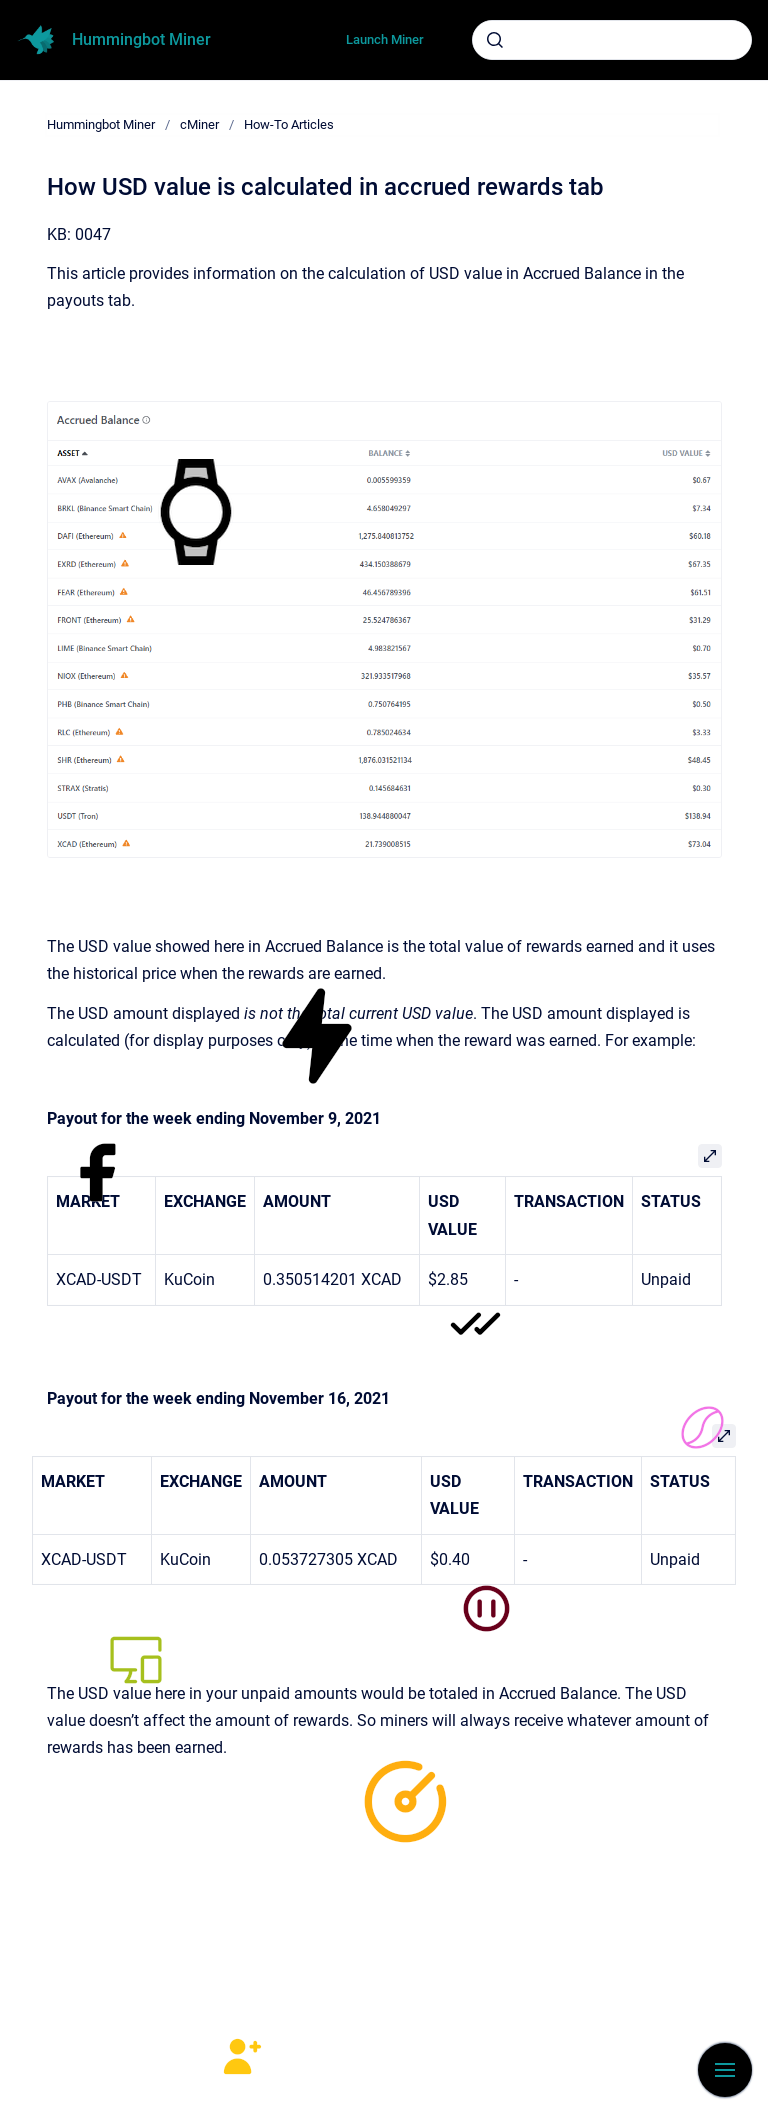 The image size is (768, 2113). What do you see at coordinates (405, 1801) in the screenshot?
I see `view performance or speed metrics` at bounding box center [405, 1801].